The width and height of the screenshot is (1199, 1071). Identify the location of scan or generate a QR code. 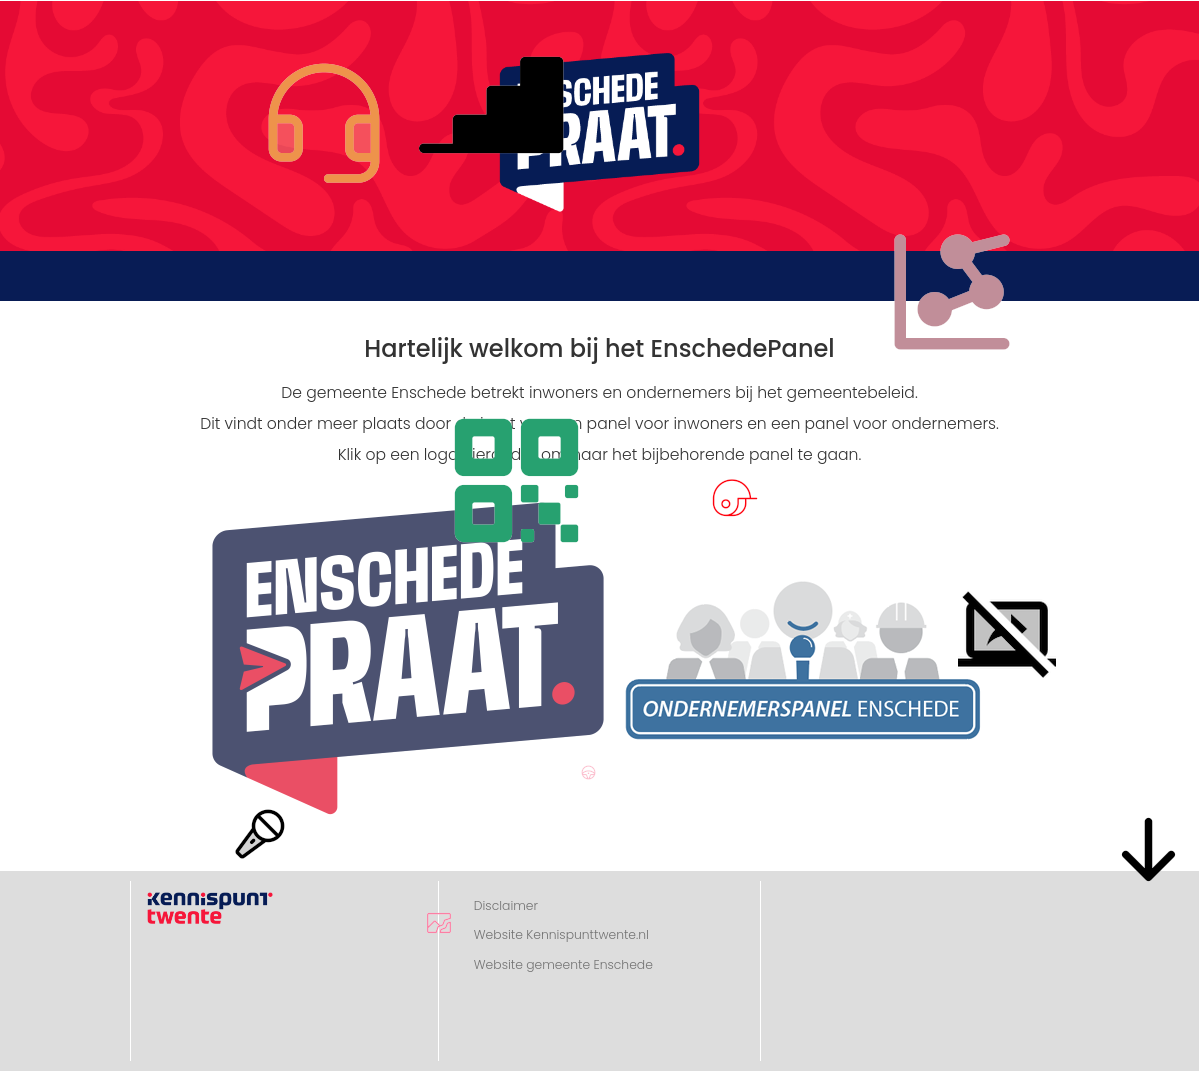
(516, 480).